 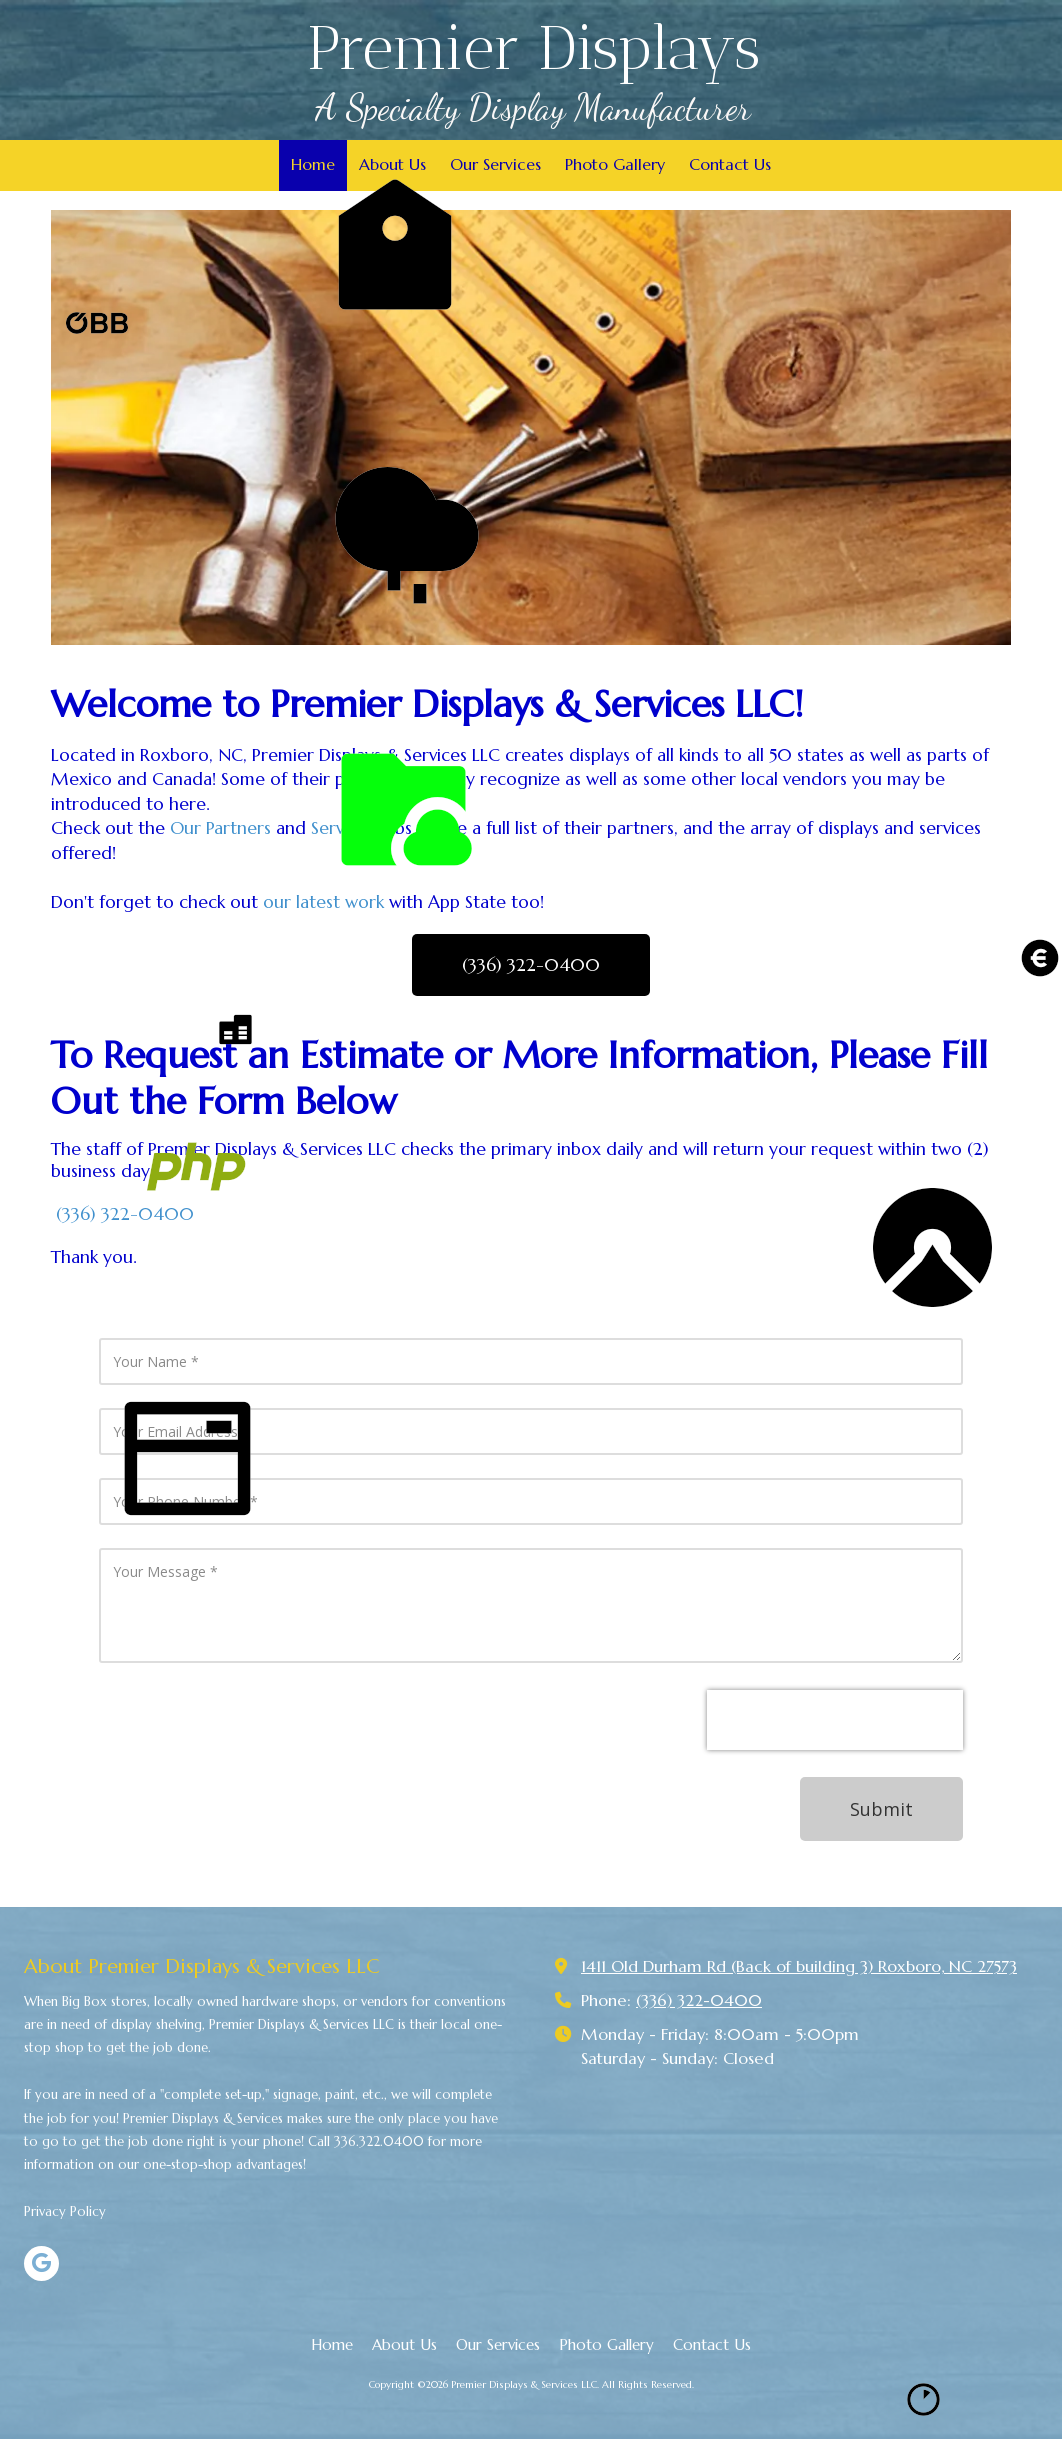 What do you see at coordinates (97, 323) in the screenshot?
I see `navigate to ÖBB austrian railway services` at bounding box center [97, 323].